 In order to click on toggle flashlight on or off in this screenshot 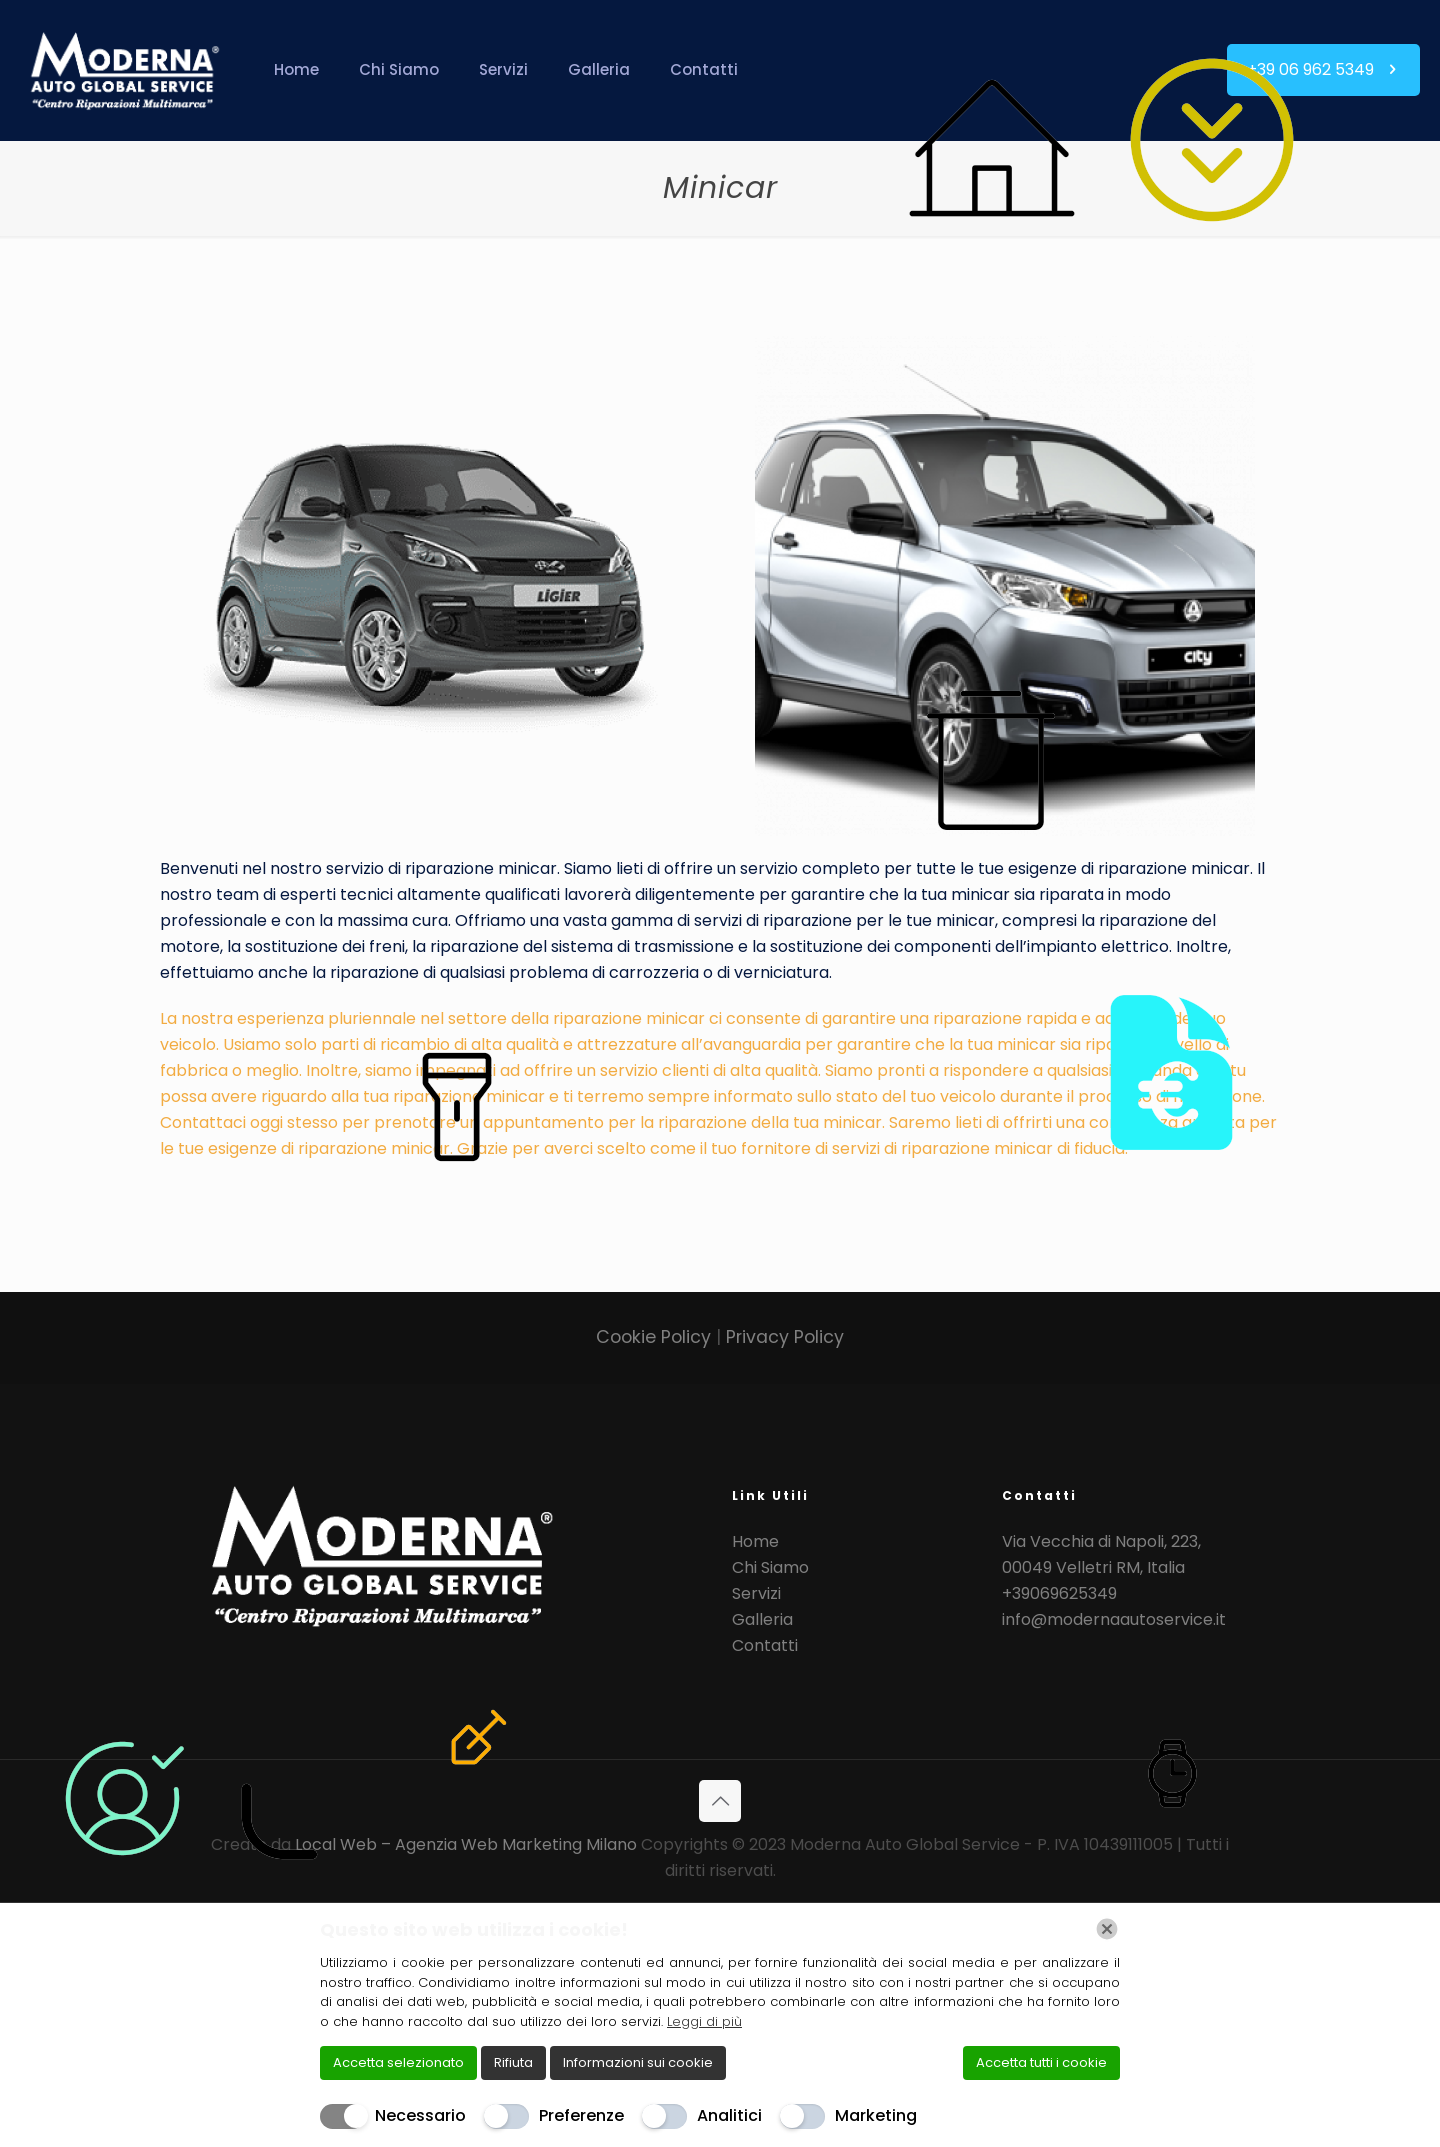, I will do `click(457, 1107)`.